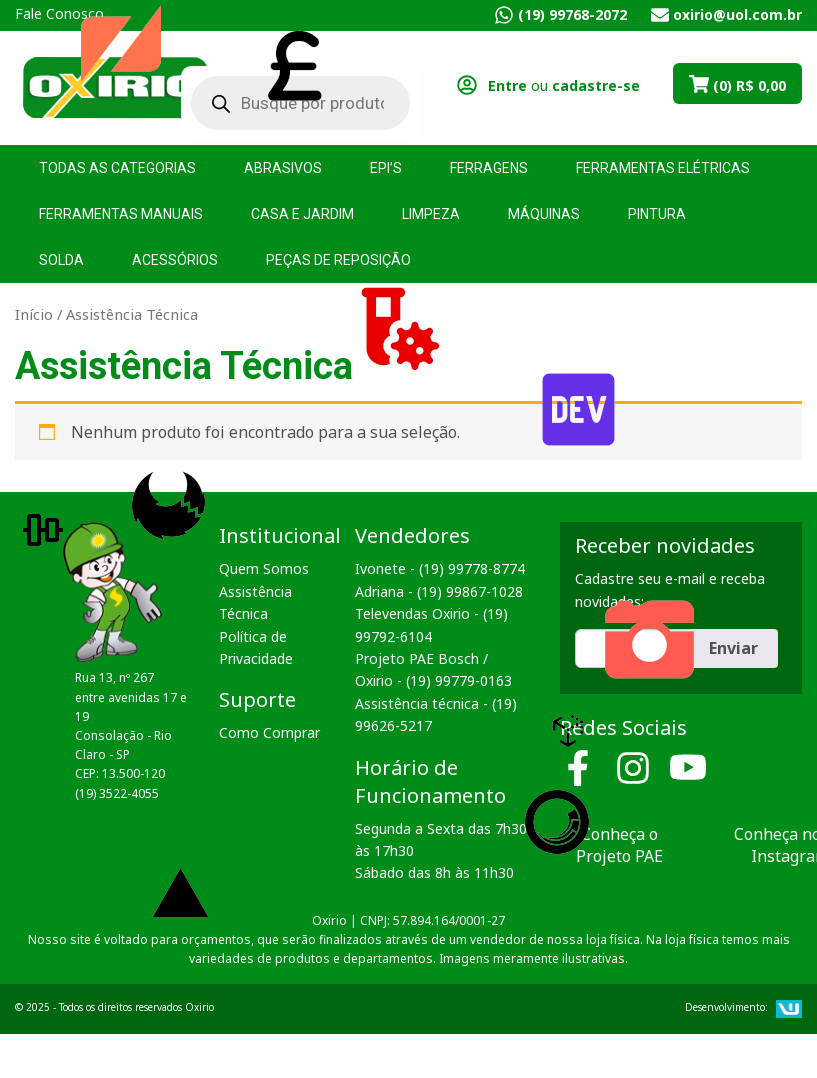 This screenshot has width=817, height=1078. I want to click on take a photo, so click(649, 639).